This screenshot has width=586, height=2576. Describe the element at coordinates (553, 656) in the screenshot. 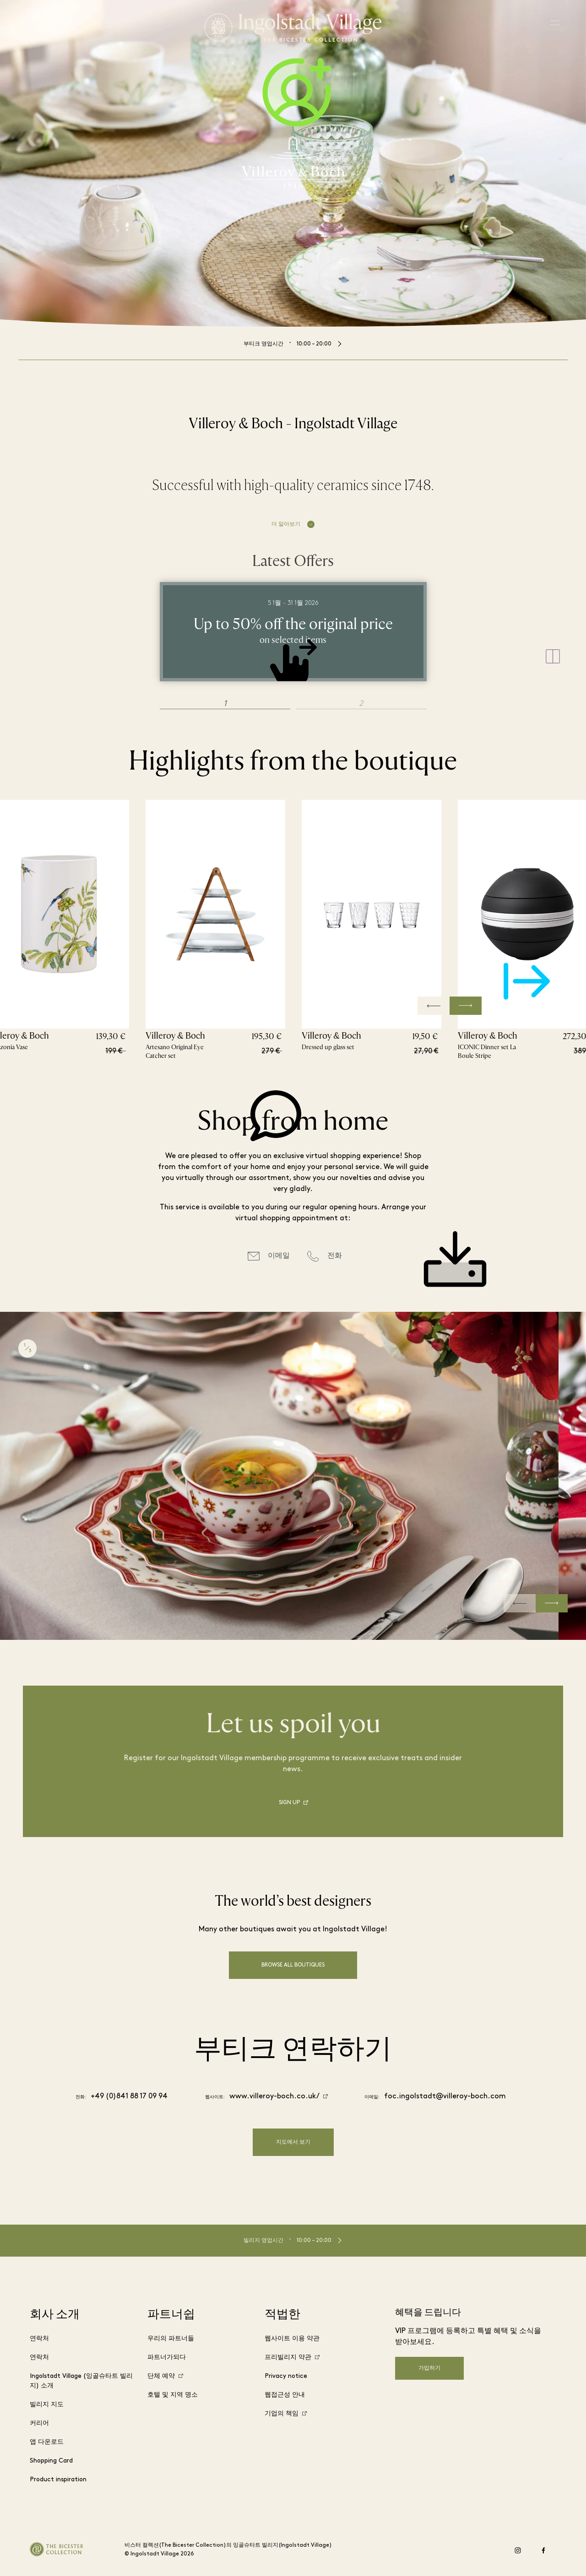

I see `split view horizontally` at that location.